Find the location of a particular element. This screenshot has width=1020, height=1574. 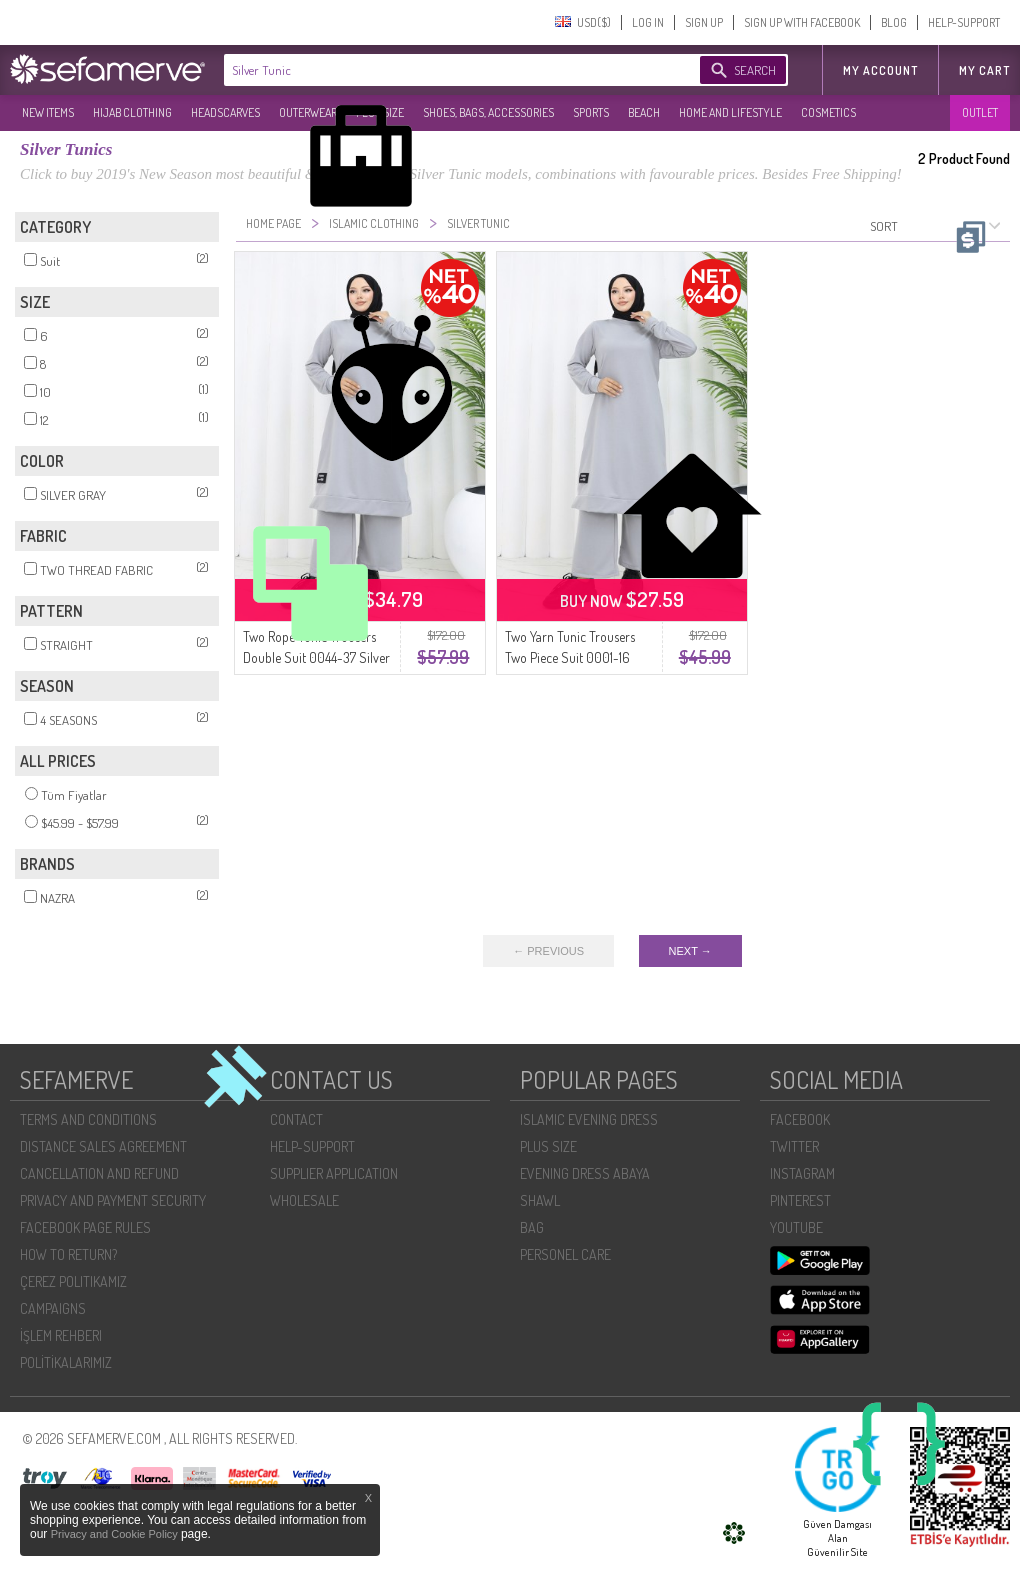

unpin a saved location is located at coordinates (233, 1079).